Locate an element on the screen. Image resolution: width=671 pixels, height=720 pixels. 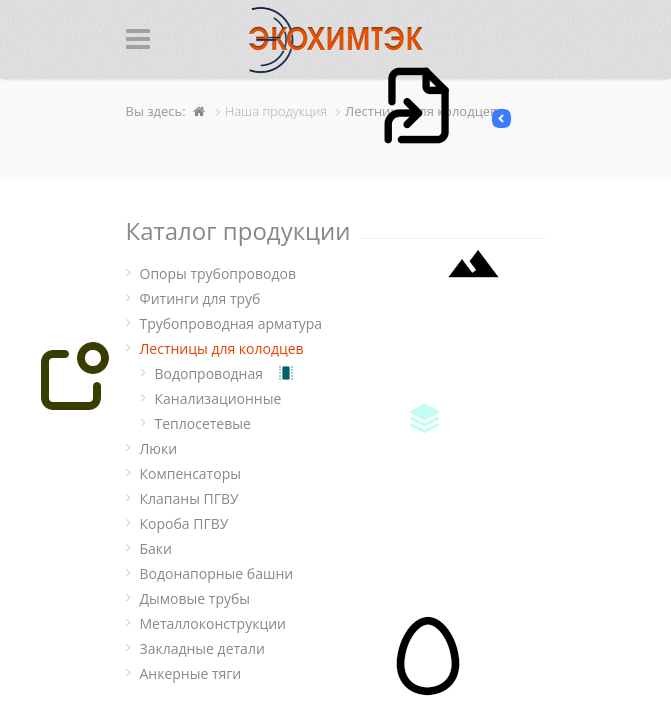
view notifications is located at coordinates (73, 378).